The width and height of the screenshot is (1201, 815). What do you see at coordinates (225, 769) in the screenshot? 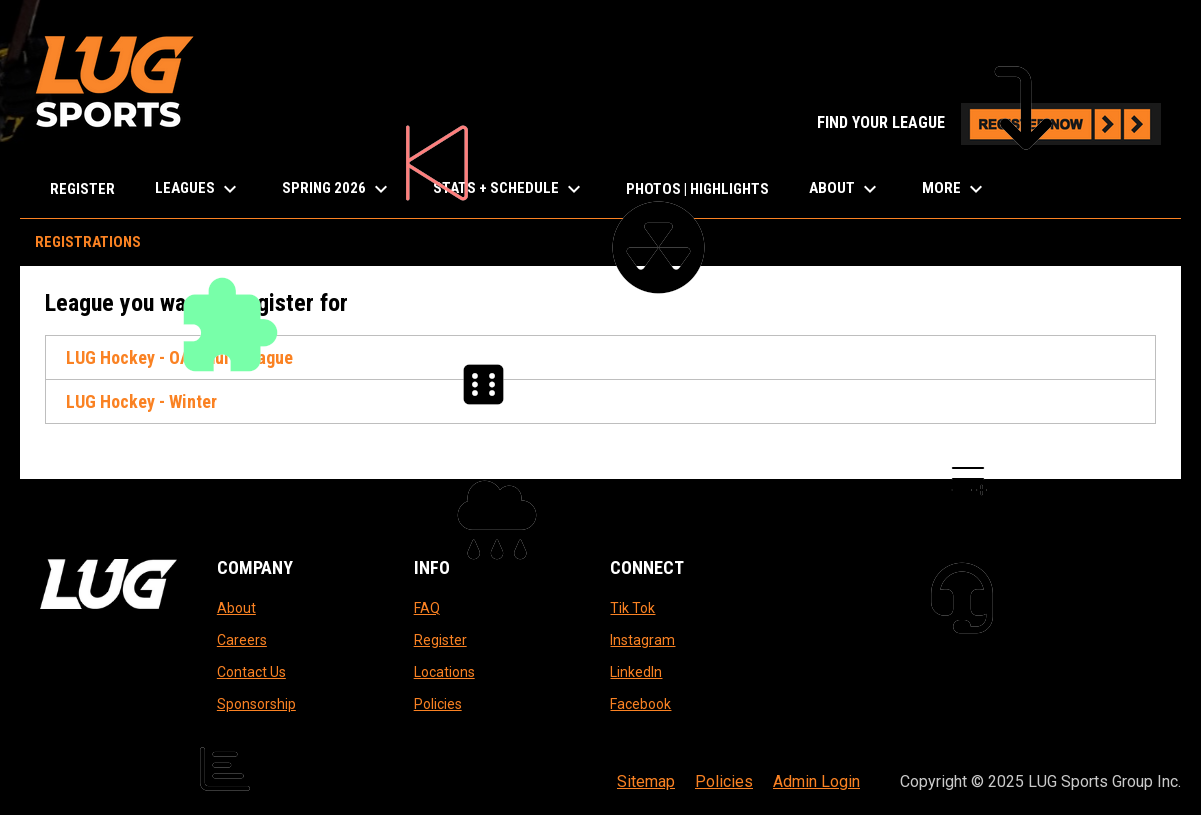
I see `view analytics or statistics` at bounding box center [225, 769].